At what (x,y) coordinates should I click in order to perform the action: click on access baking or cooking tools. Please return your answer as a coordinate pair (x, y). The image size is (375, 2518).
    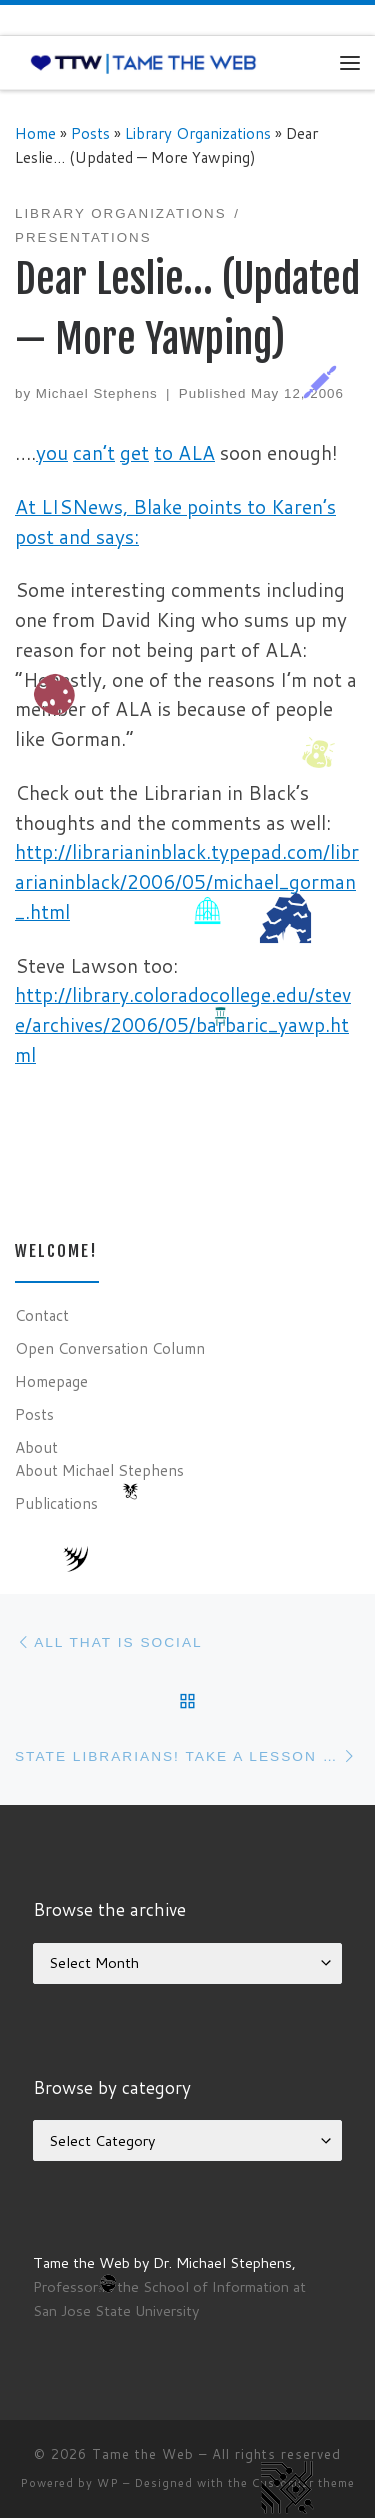
    Looking at the image, I should click on (320, 382).